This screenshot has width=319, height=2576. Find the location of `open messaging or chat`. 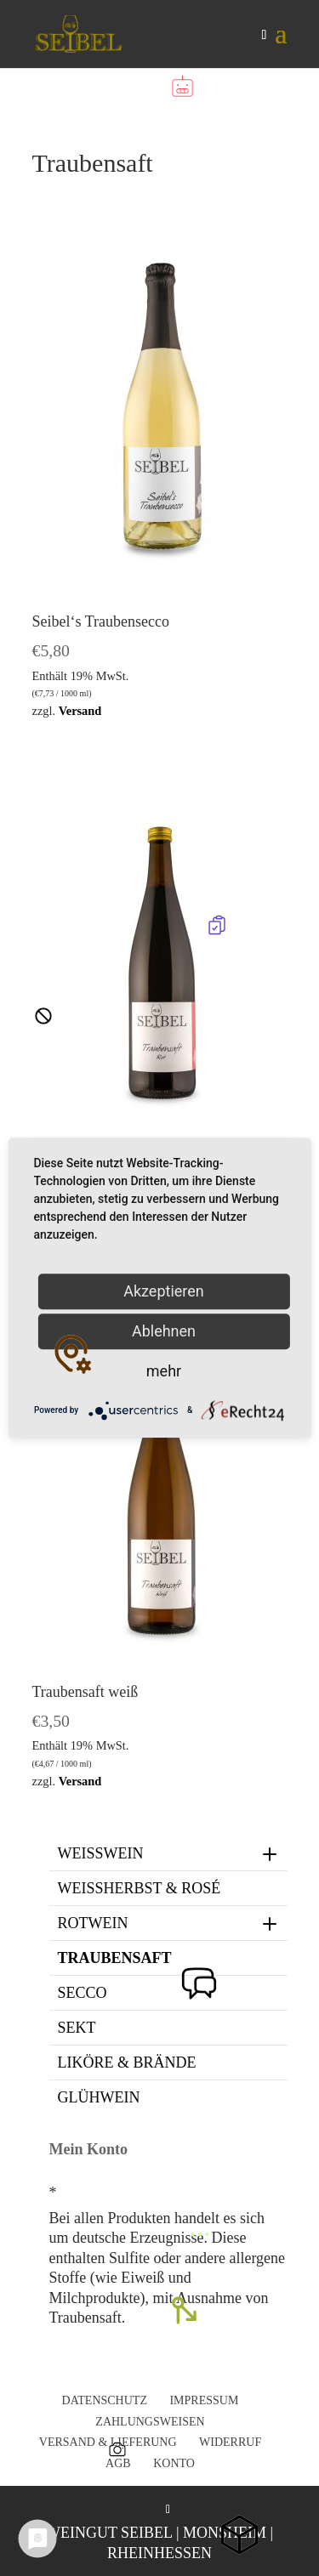

open messaging or chat is located at coordinates (199, 1983).